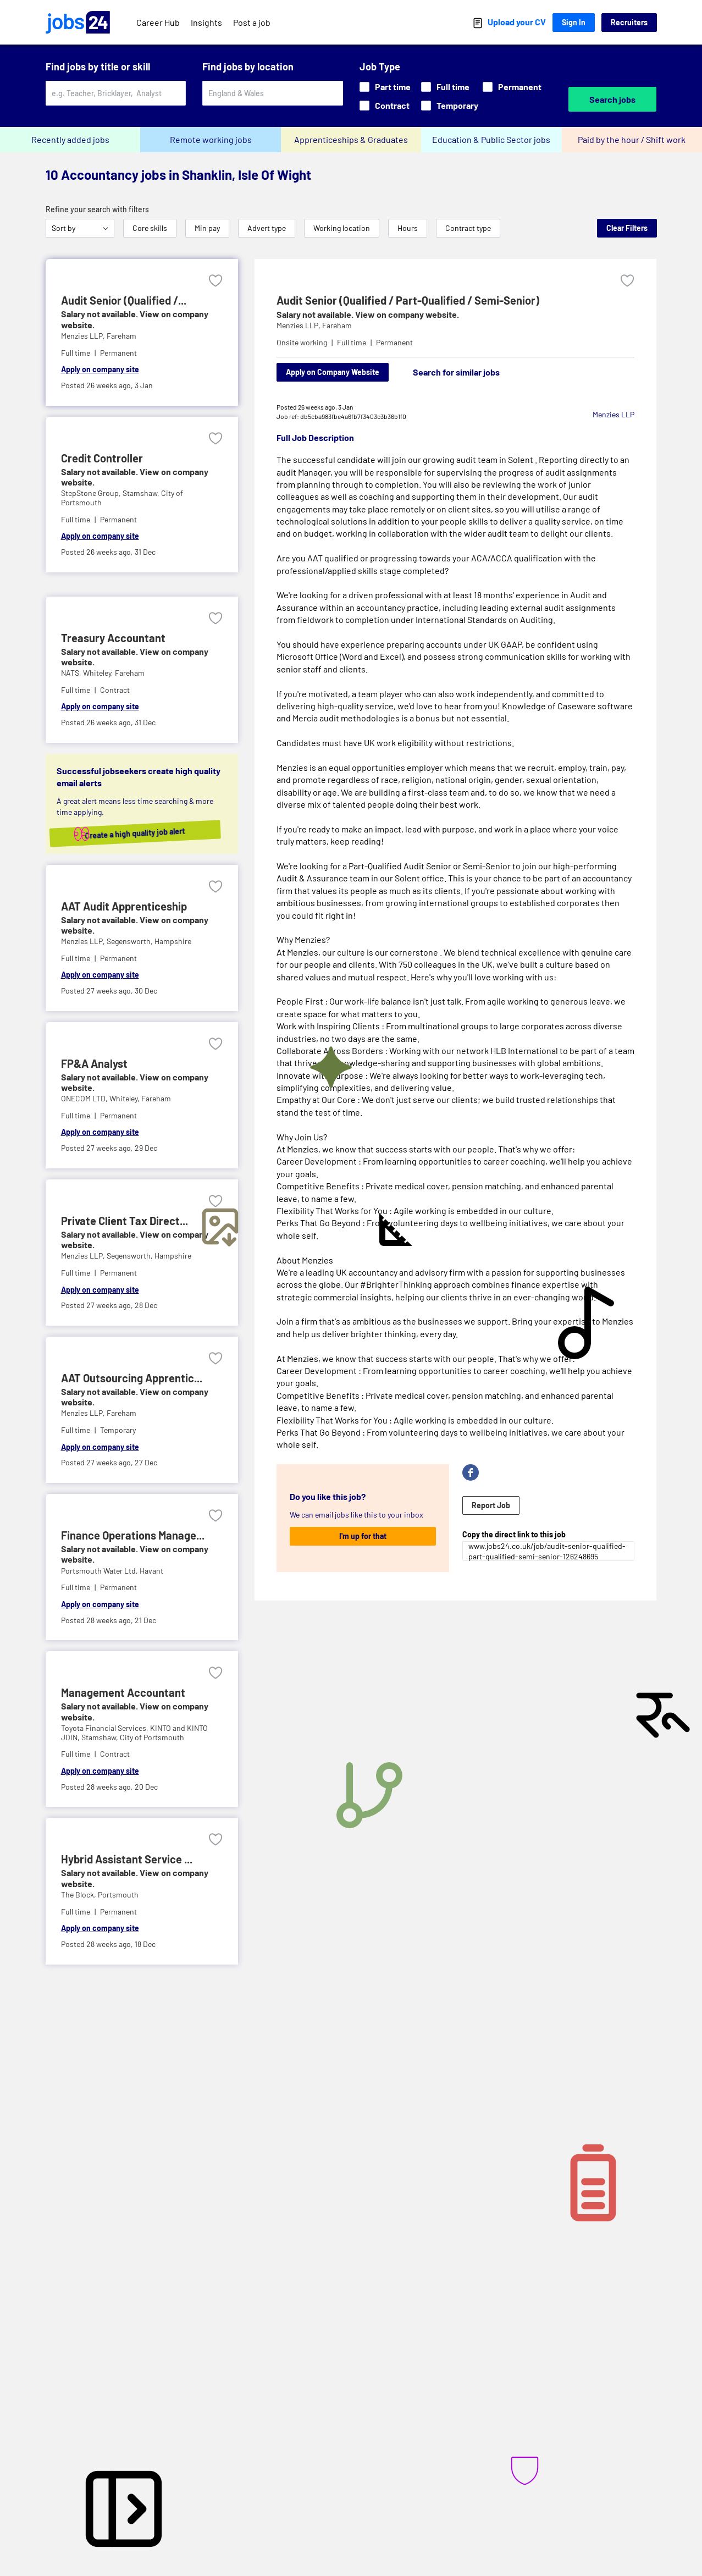 This screenshot has height=2576, width=702. I want to click on measure area or dimensions, so click(396, 1229).